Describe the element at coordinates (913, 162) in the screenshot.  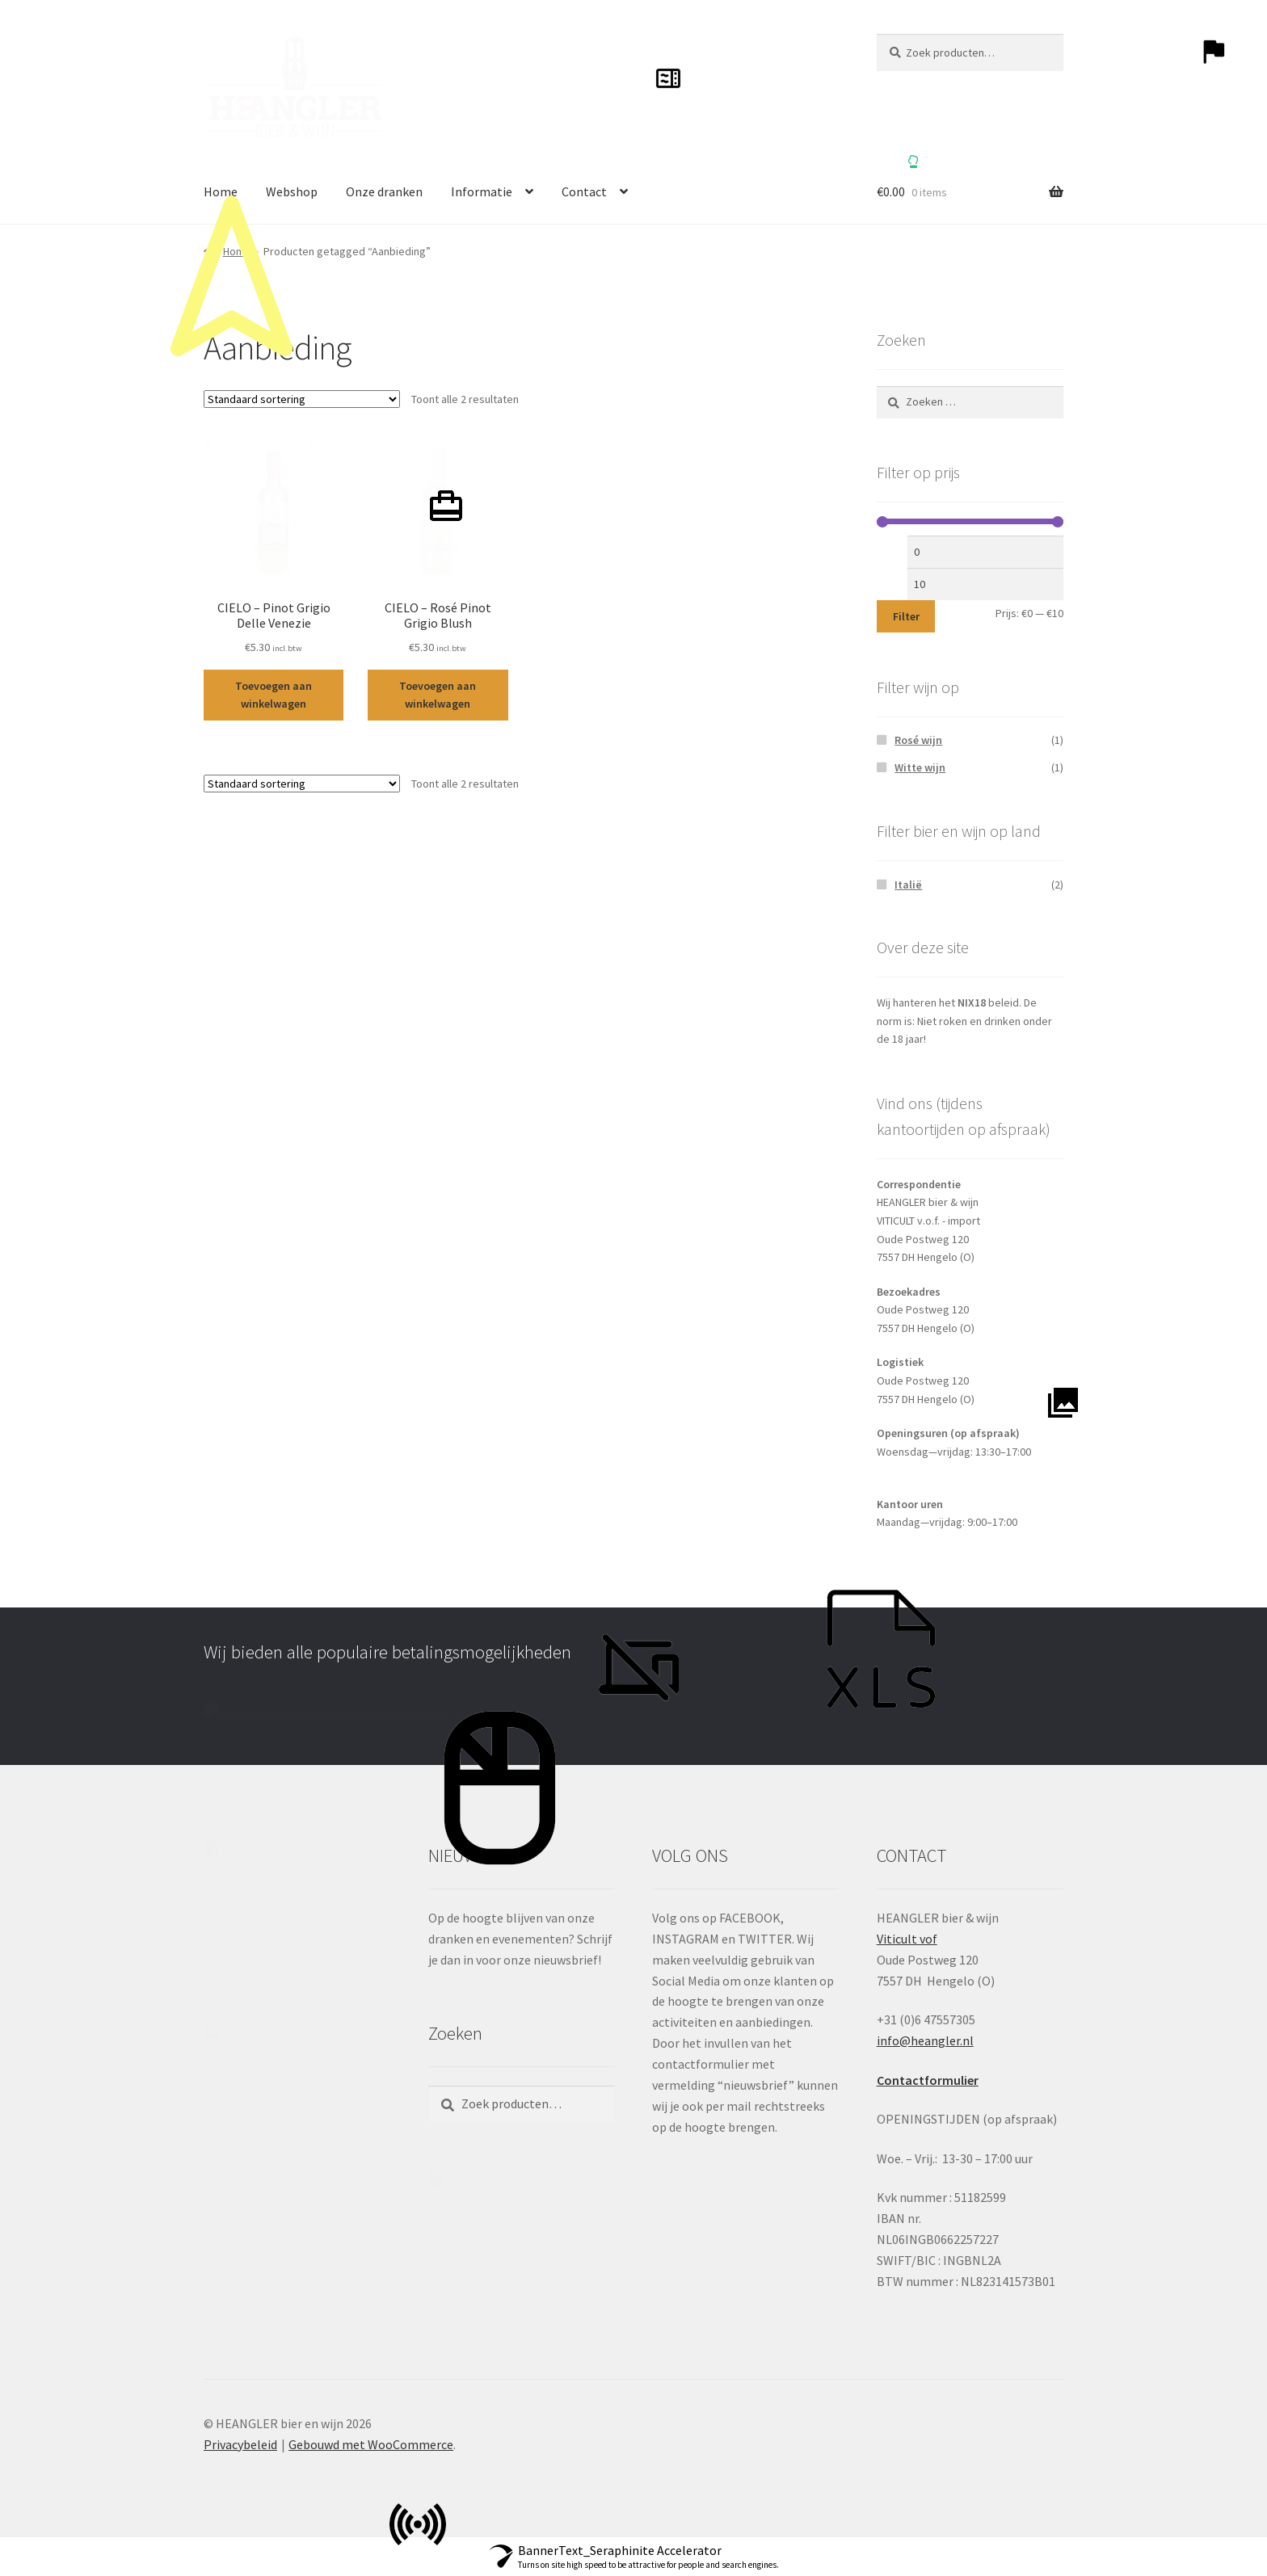
I see `indicate a fist bump or greeting gesture` at that location.